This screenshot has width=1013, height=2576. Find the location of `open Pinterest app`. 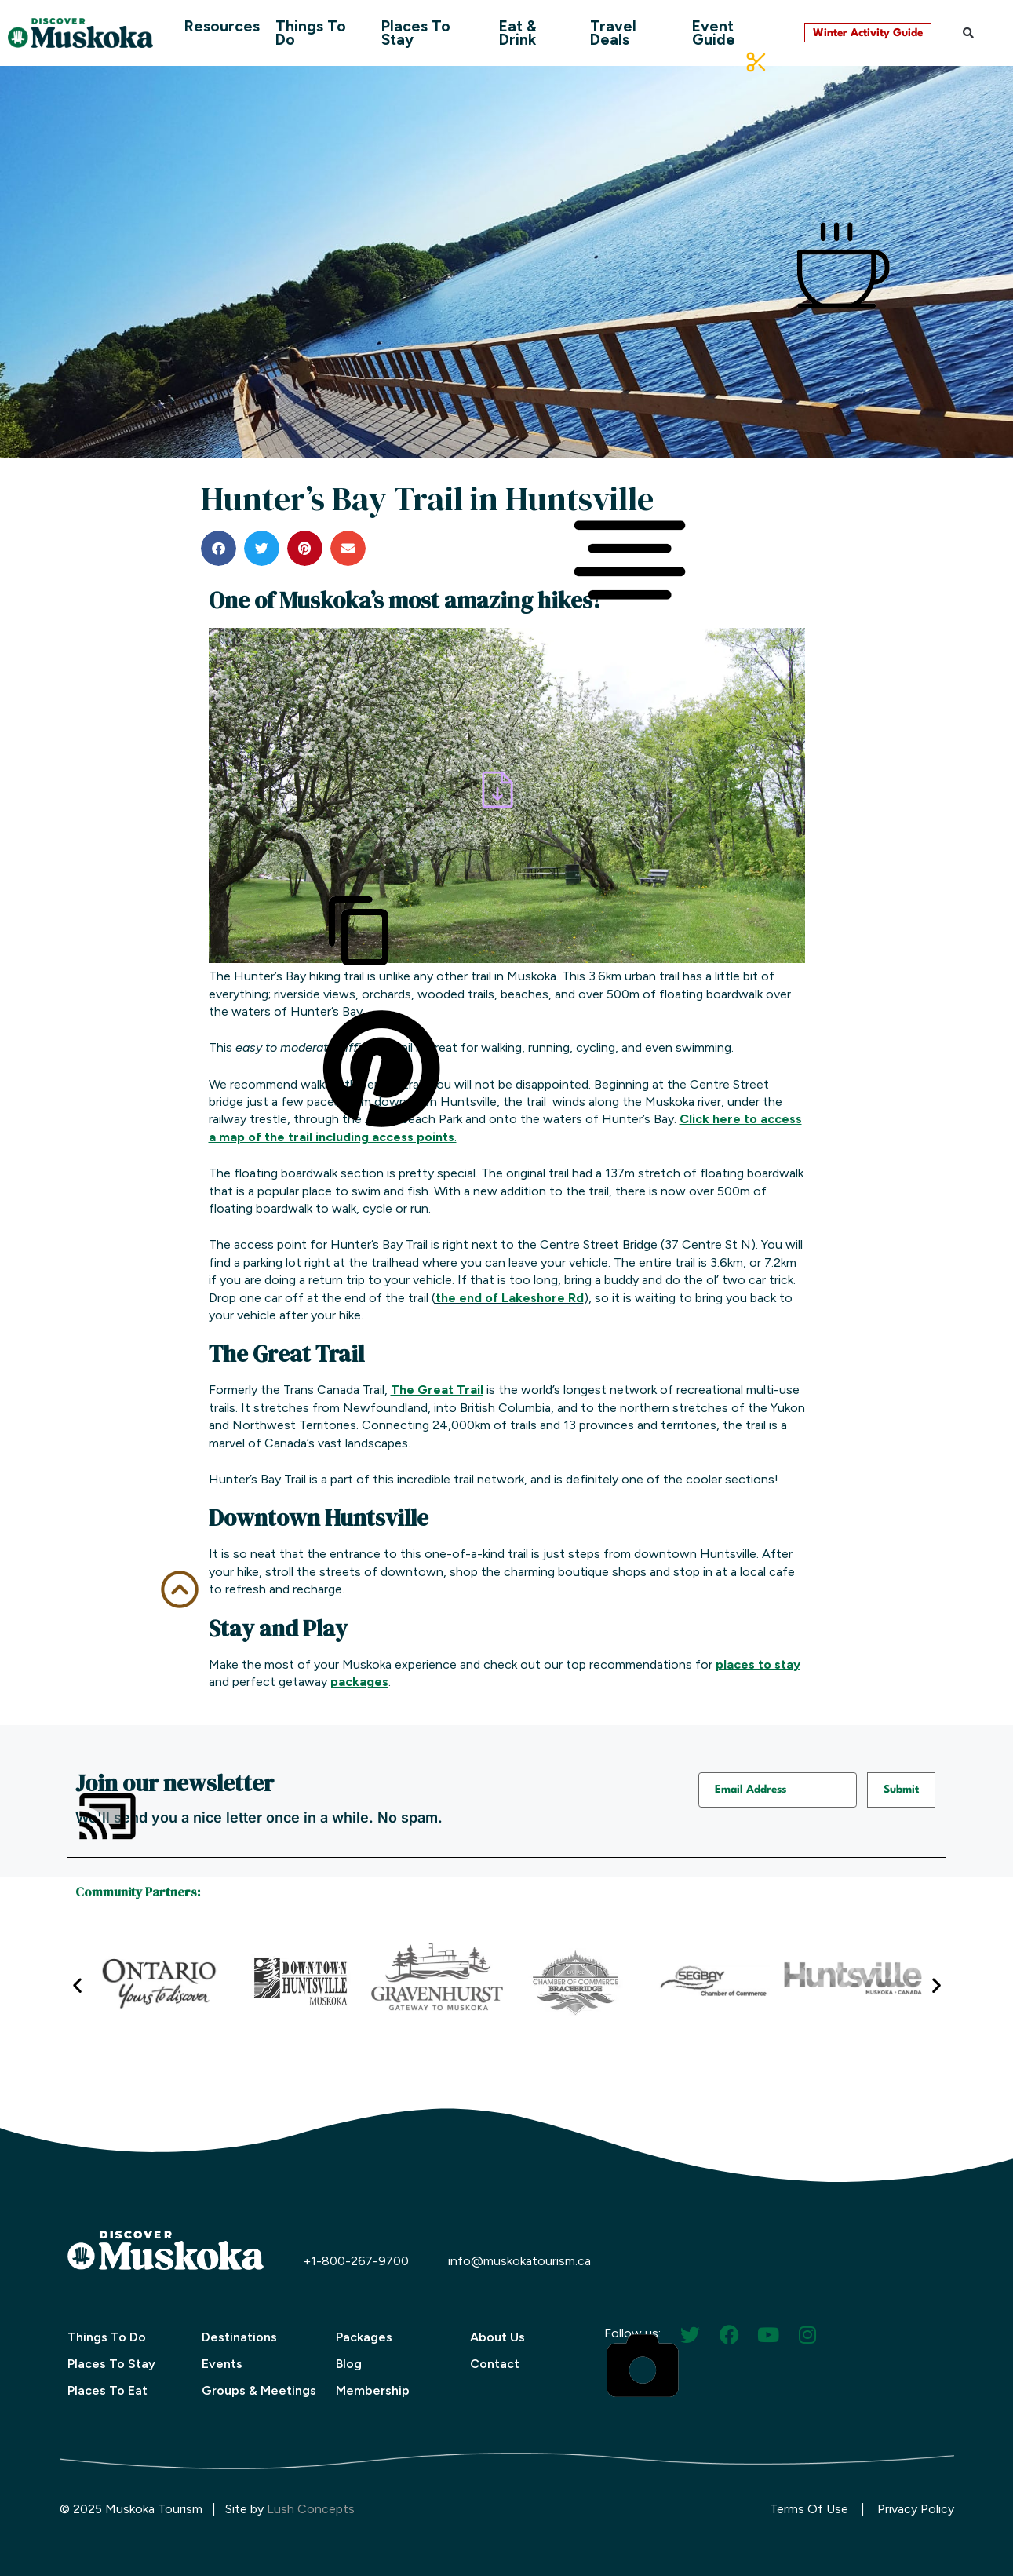

open Pinterest app is located at coordinates (377, 1068).